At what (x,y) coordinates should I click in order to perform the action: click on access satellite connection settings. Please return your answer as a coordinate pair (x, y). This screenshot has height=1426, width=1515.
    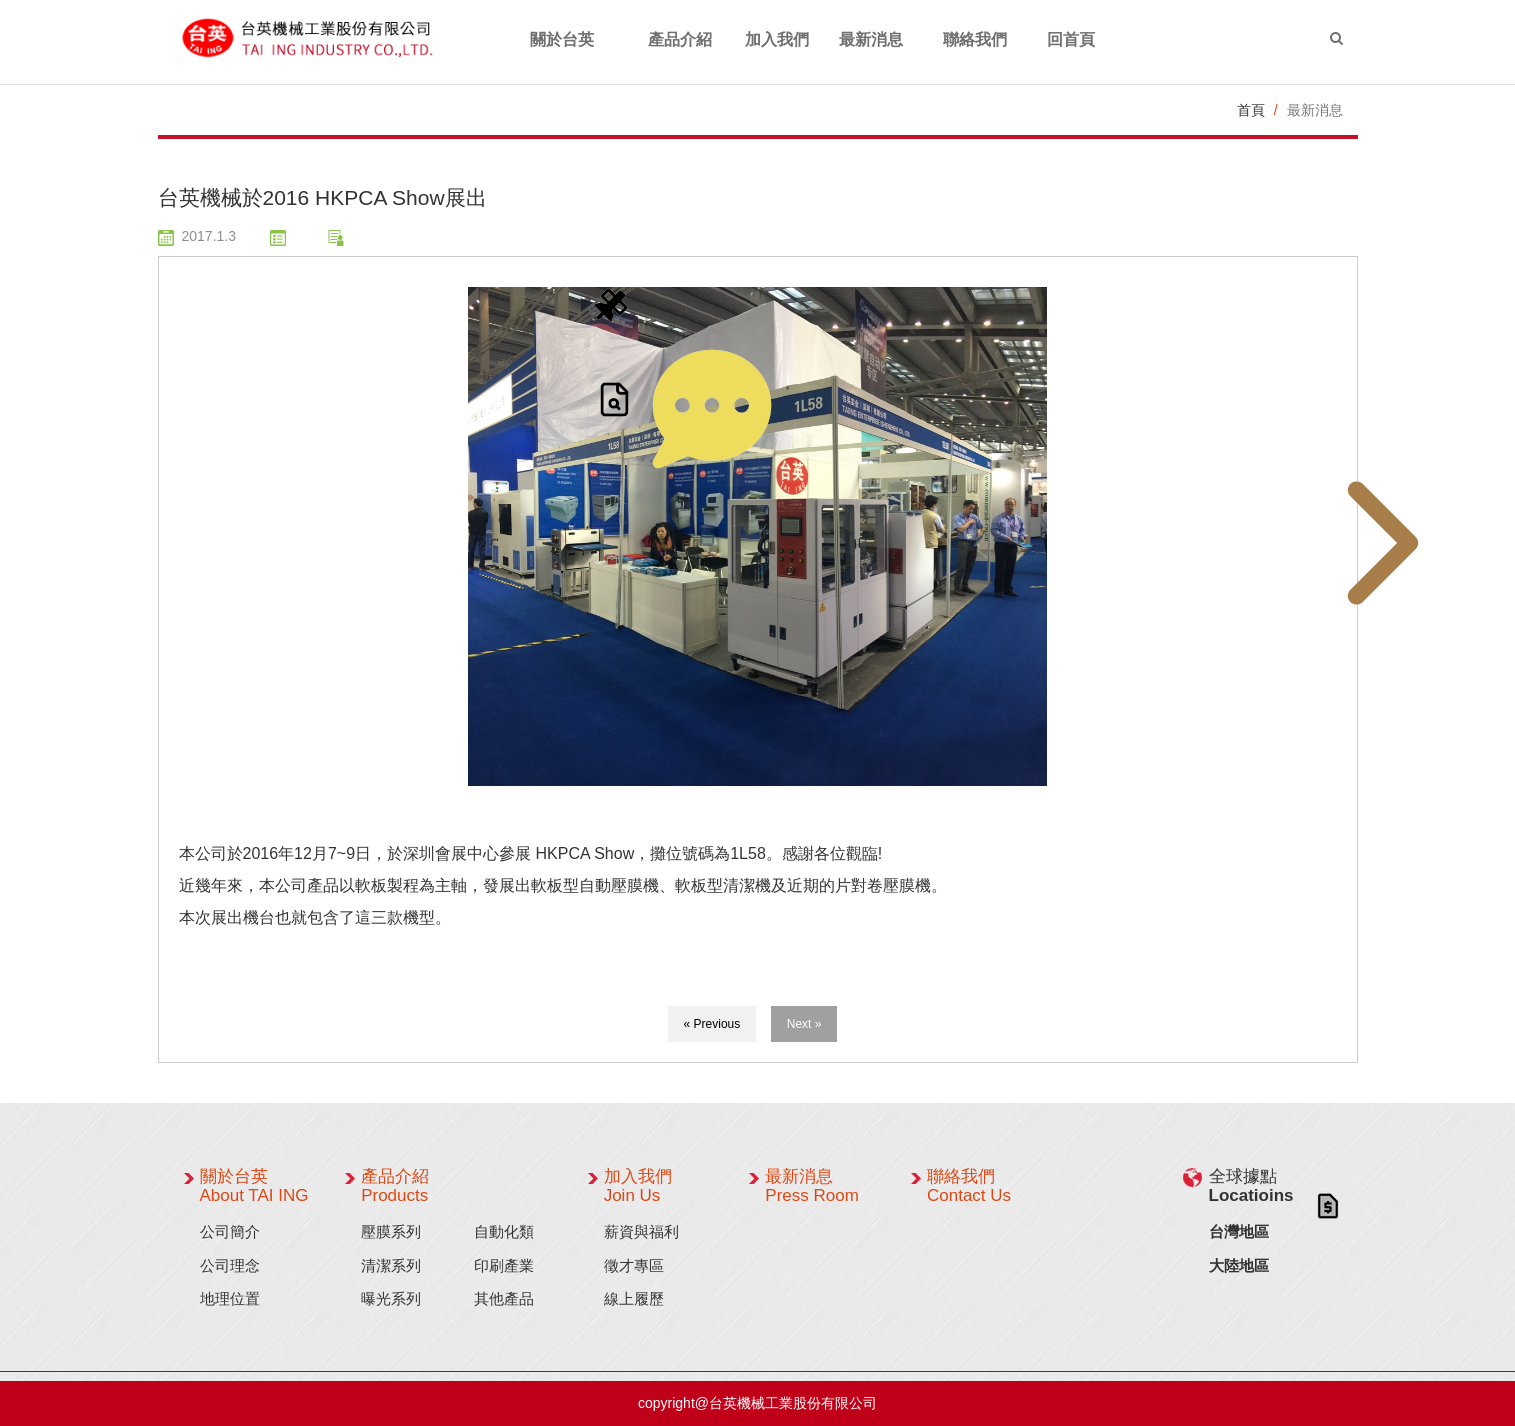
    Looking at the image, I should click on (611, 305).